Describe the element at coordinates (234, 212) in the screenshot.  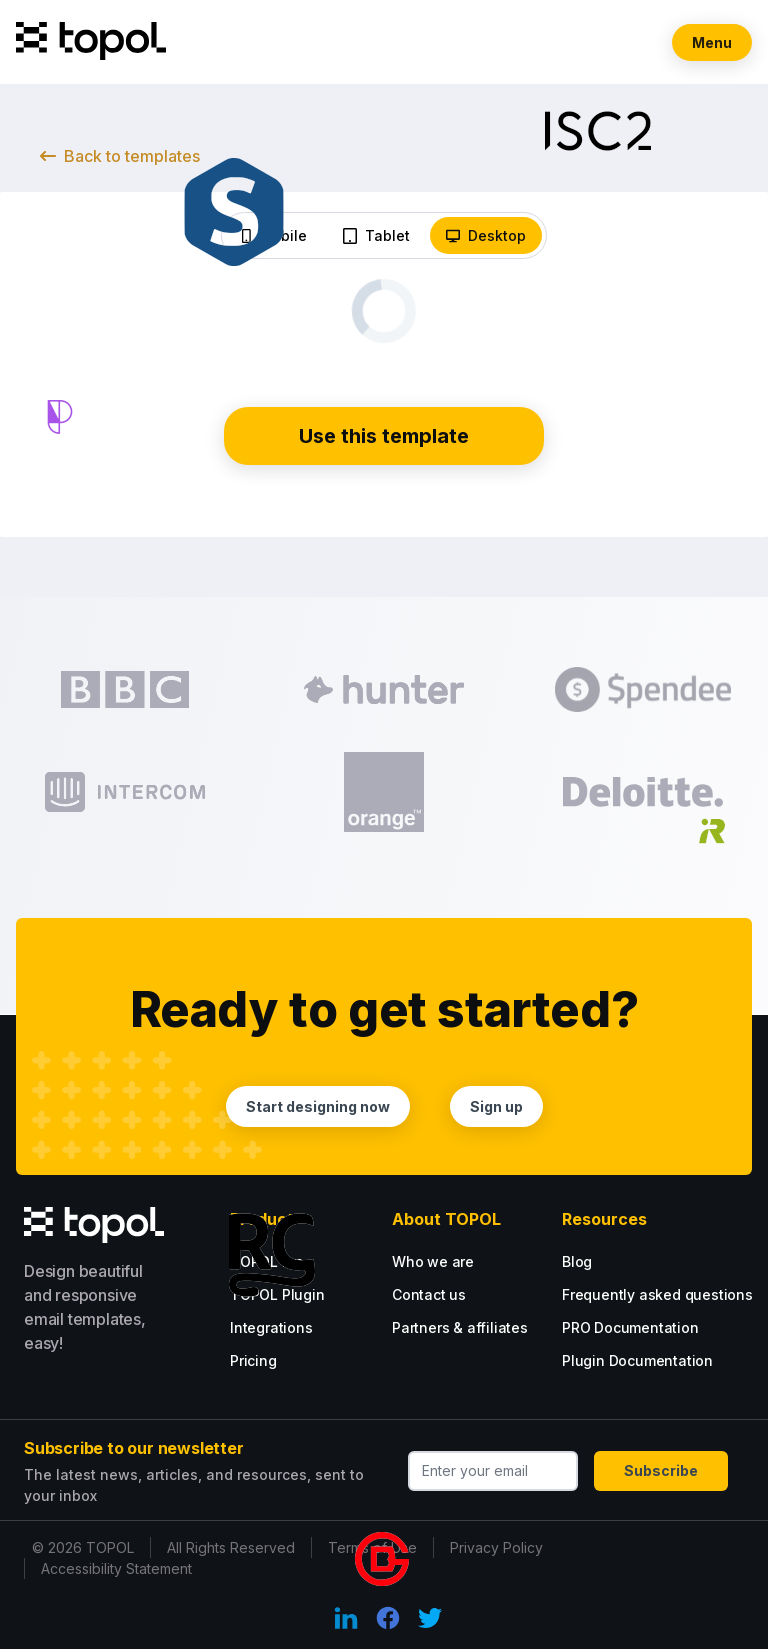
I see `visit the SPOJ competitive programming platform` at that location.